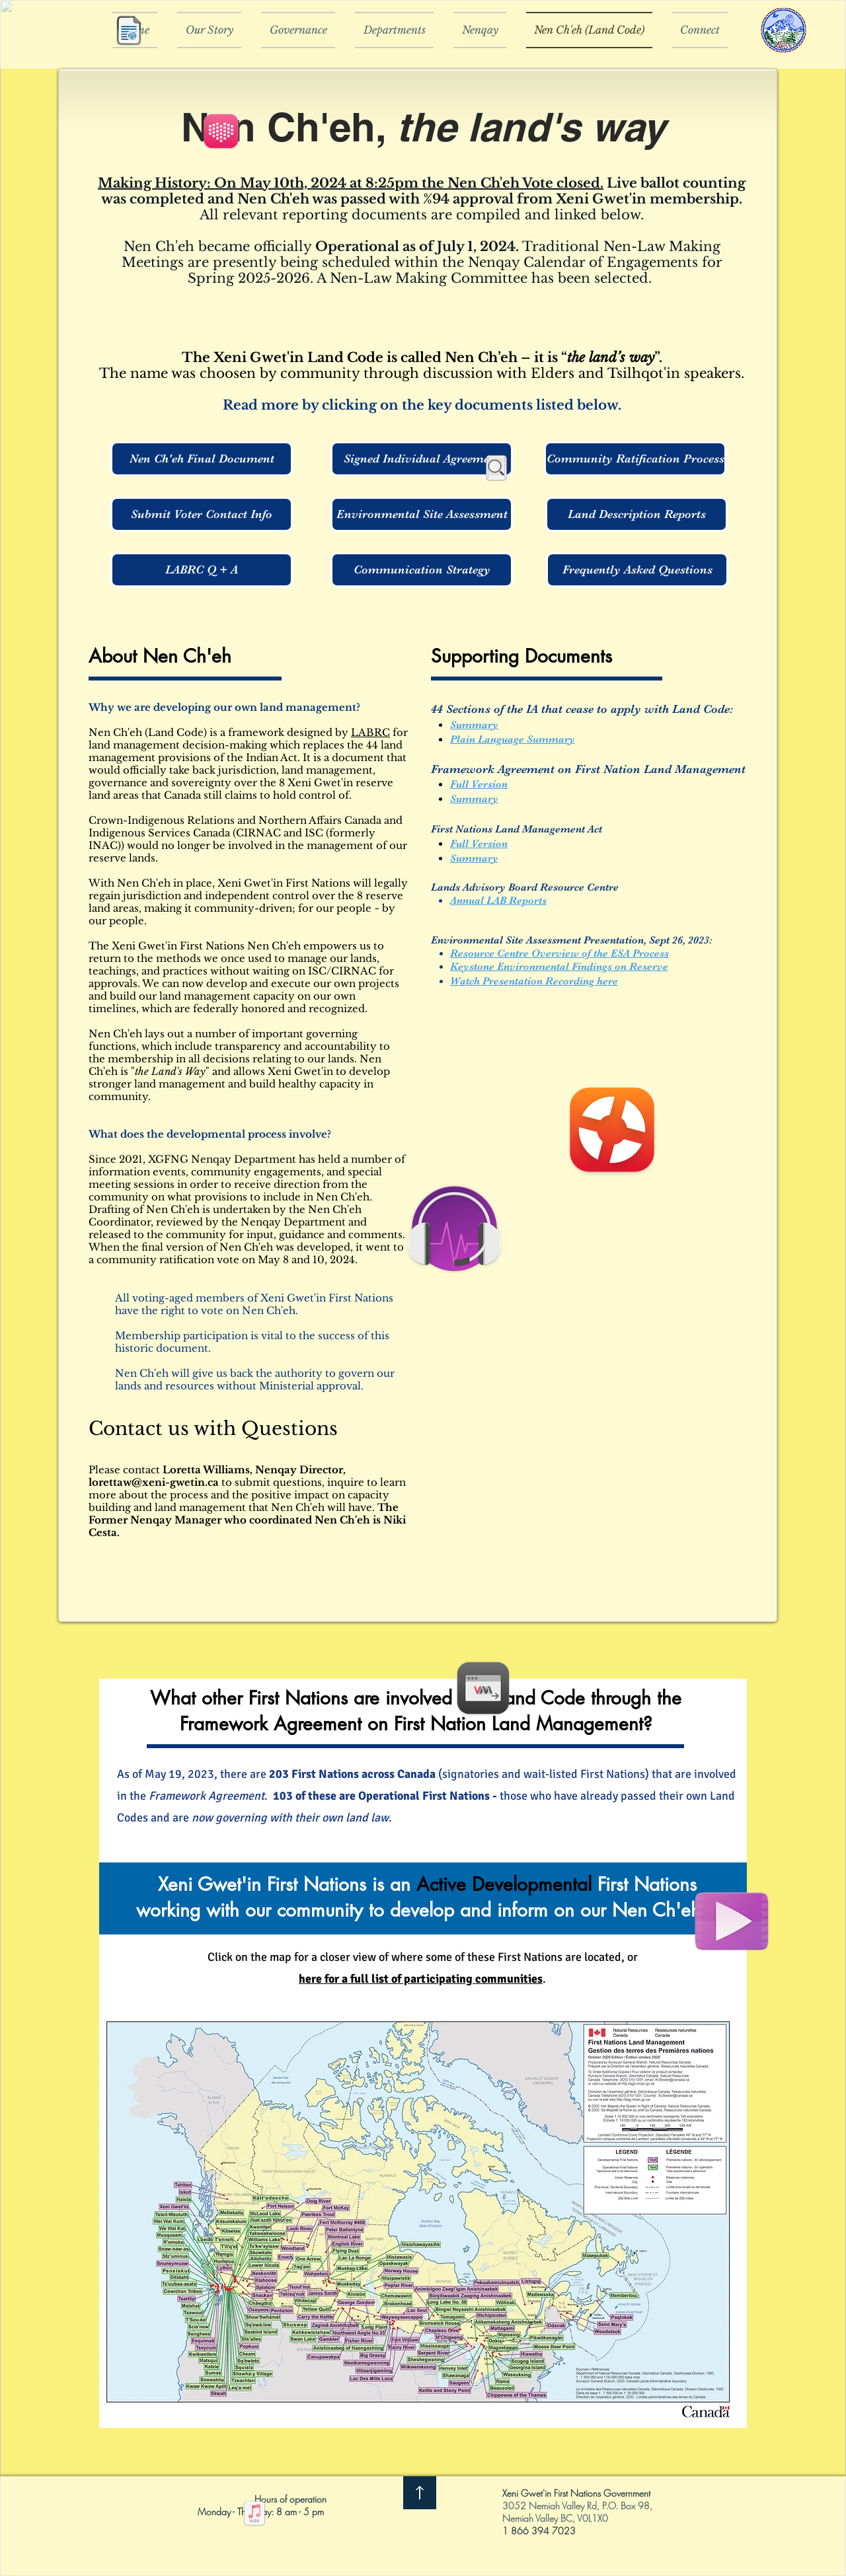 Image resolution: width=846 pixels, height=2576 pixels. What do you see at coordinates (612, 1130) in the screenshot?
I see `launch Team Fortress 2` at bounding box center [612, 1130].